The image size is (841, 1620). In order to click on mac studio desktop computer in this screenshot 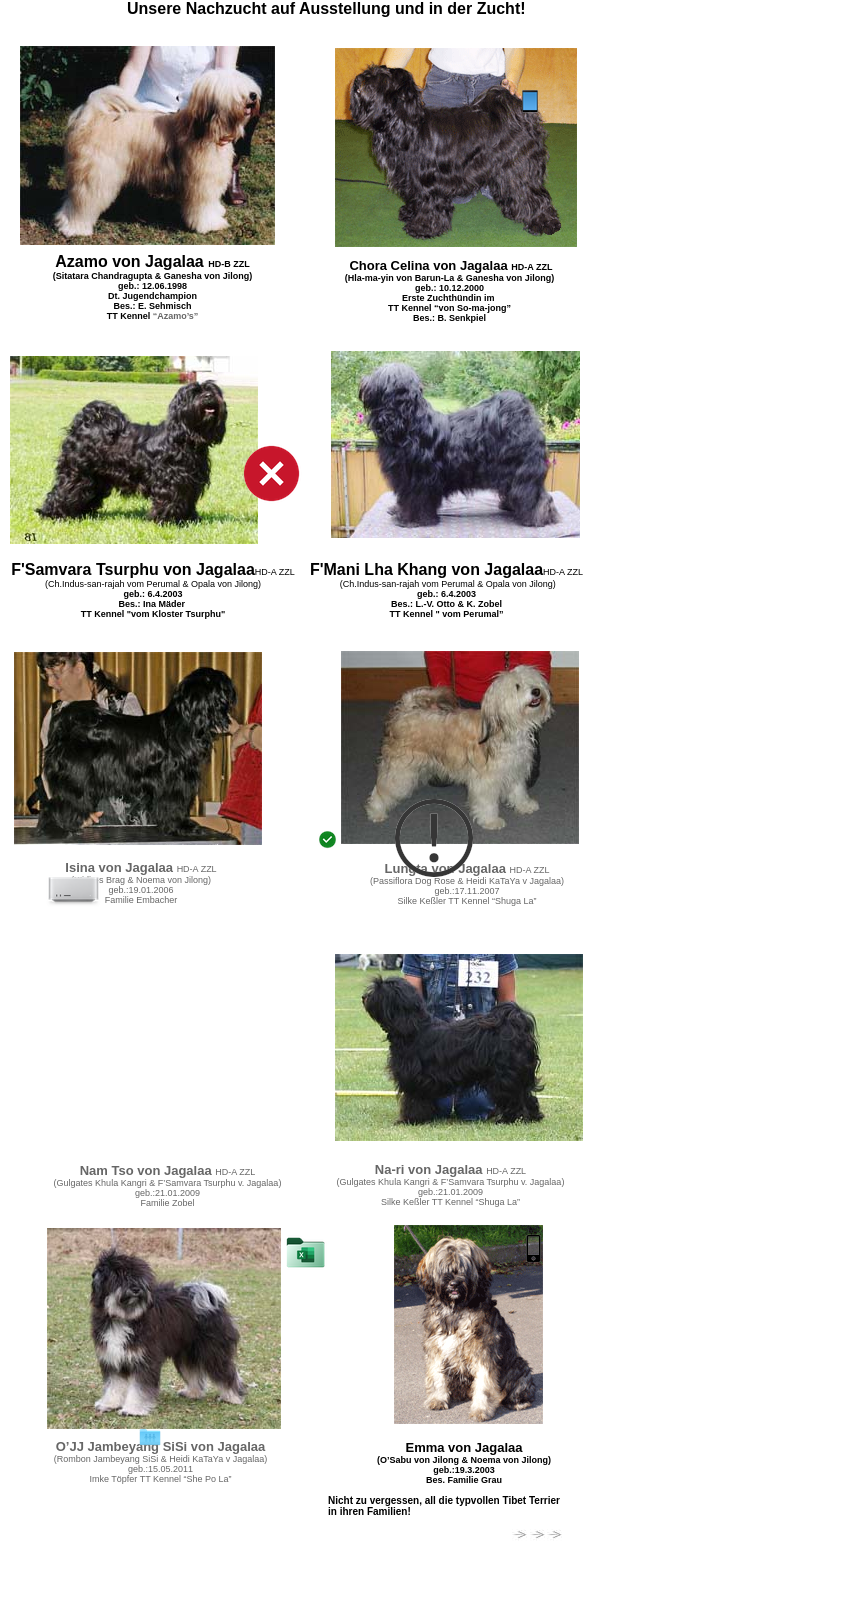, I will do `click(73, 888)`.